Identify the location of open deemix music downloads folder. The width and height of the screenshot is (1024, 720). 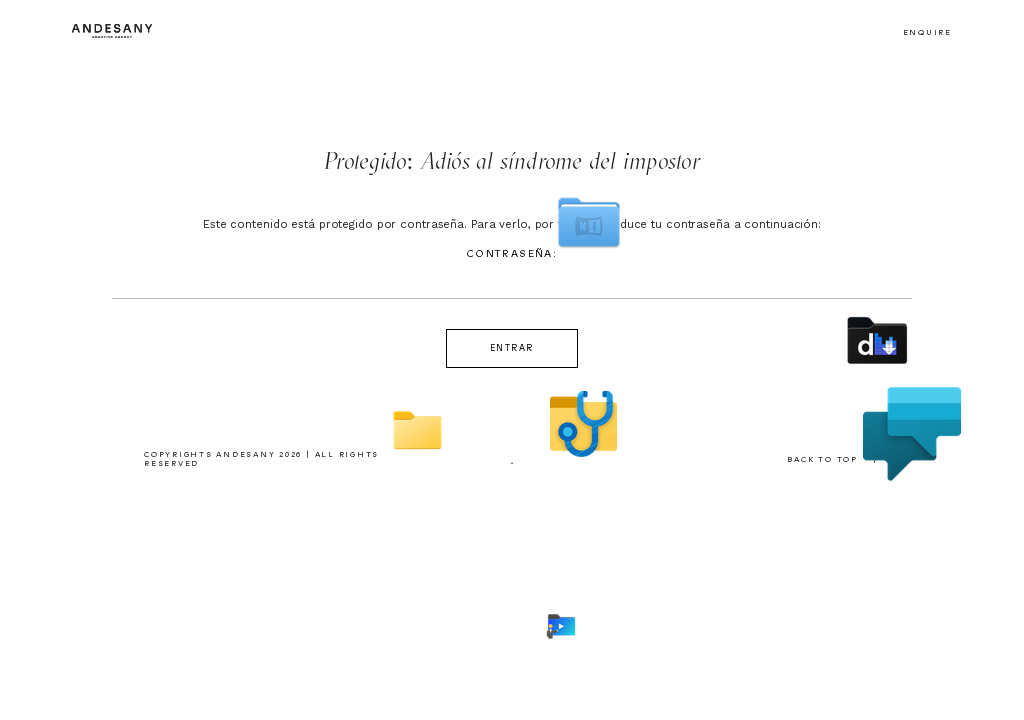
(877, 342).